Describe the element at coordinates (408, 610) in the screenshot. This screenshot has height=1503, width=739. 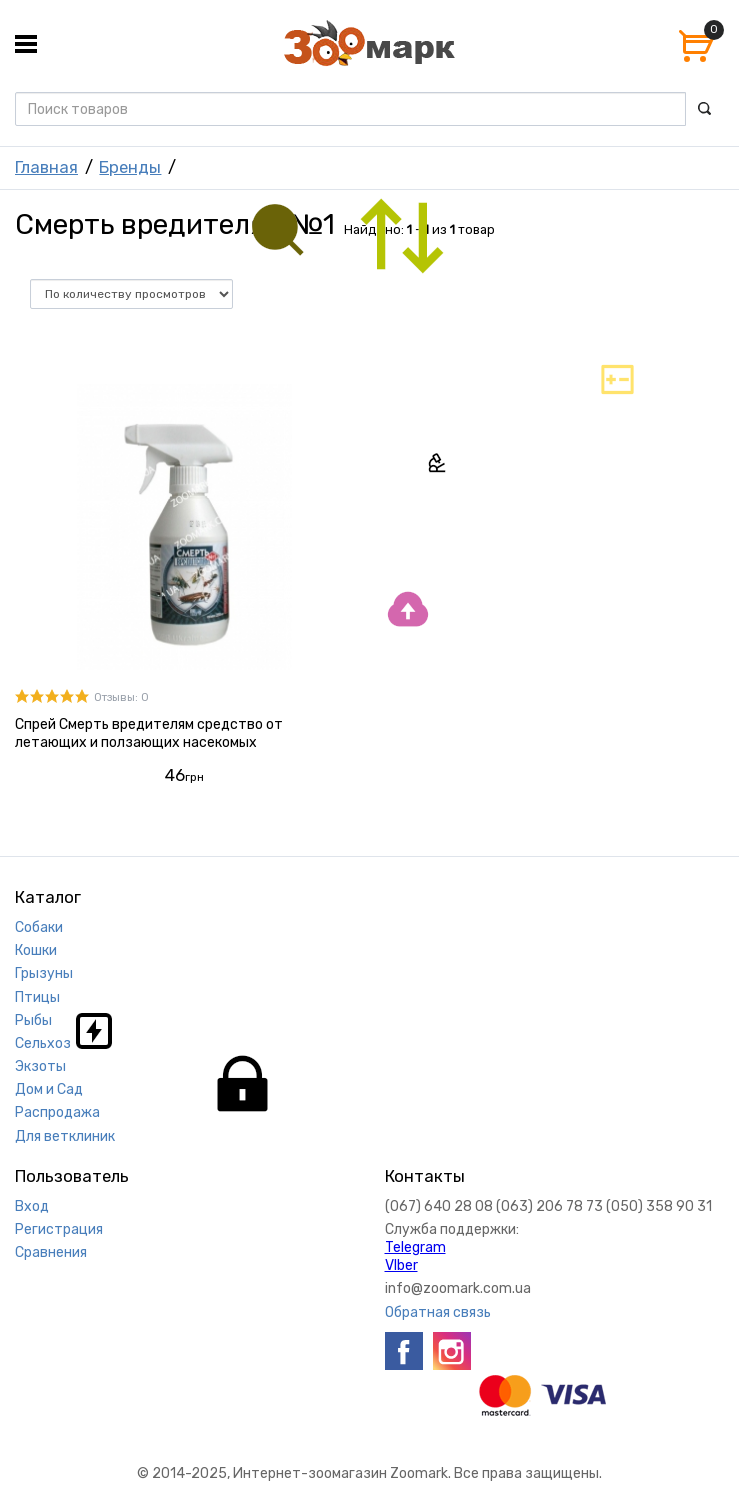
I see `upload file to cloud storage` at that location.